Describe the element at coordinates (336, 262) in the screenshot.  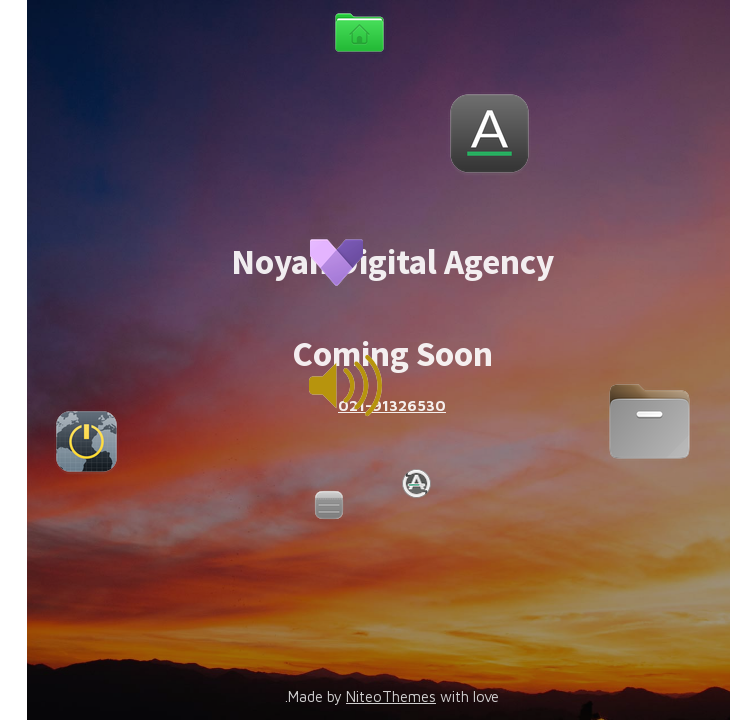
I see `open Microsoft Kaizala service app` at that location.